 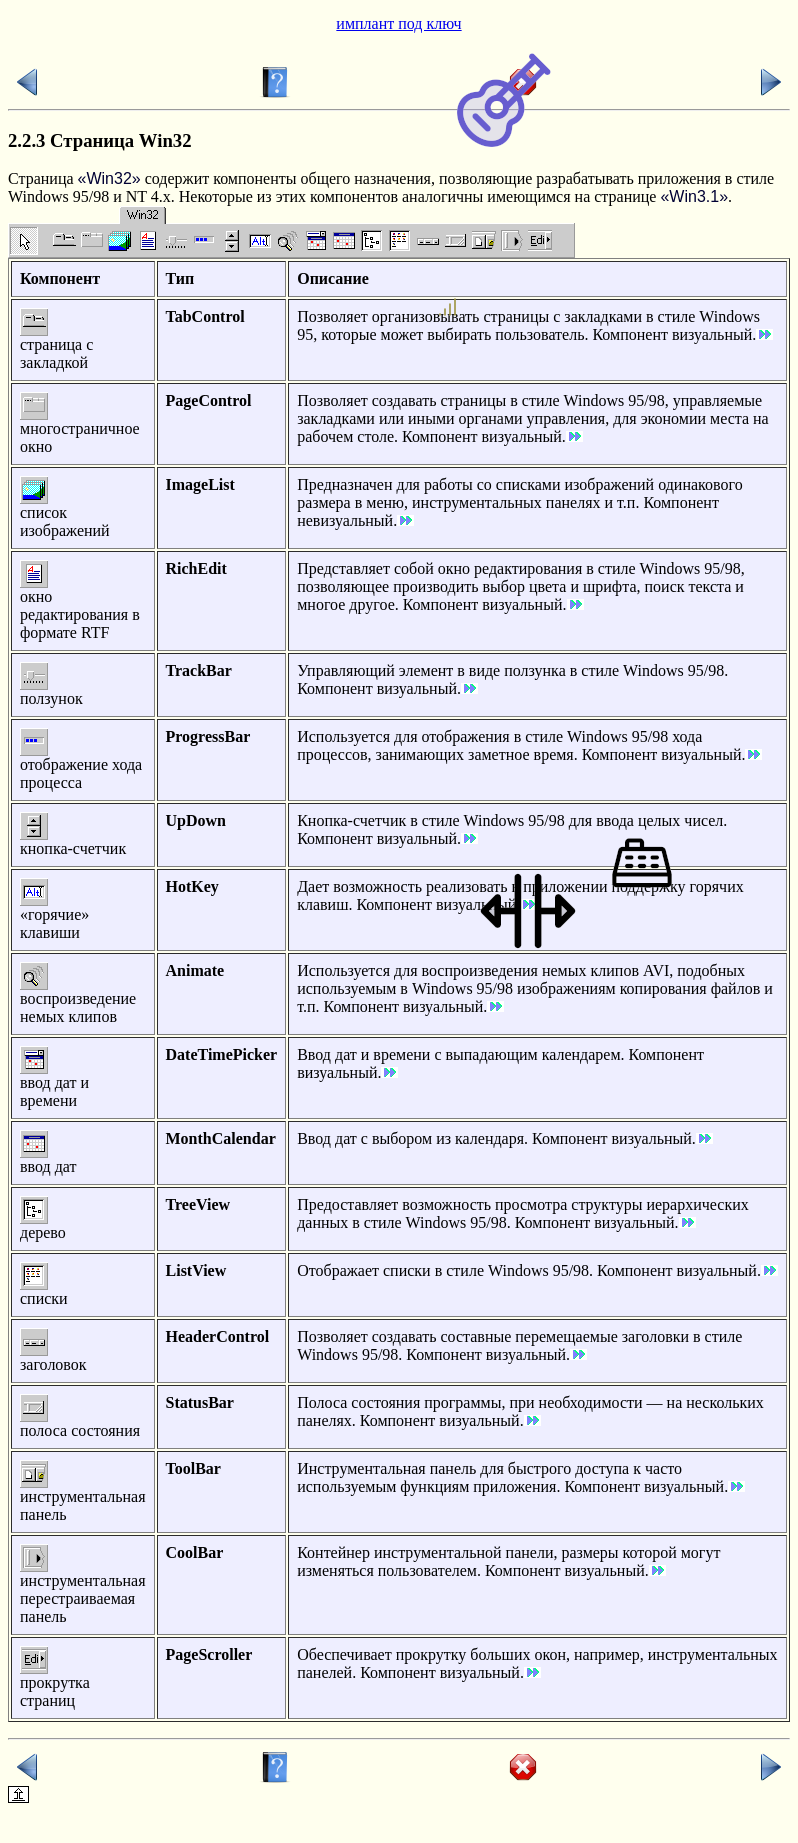 What do you see at coordinates (451, 306) in the screenshot?
I see `indicates strong cellular network signal` at bounding box center [451, 306].